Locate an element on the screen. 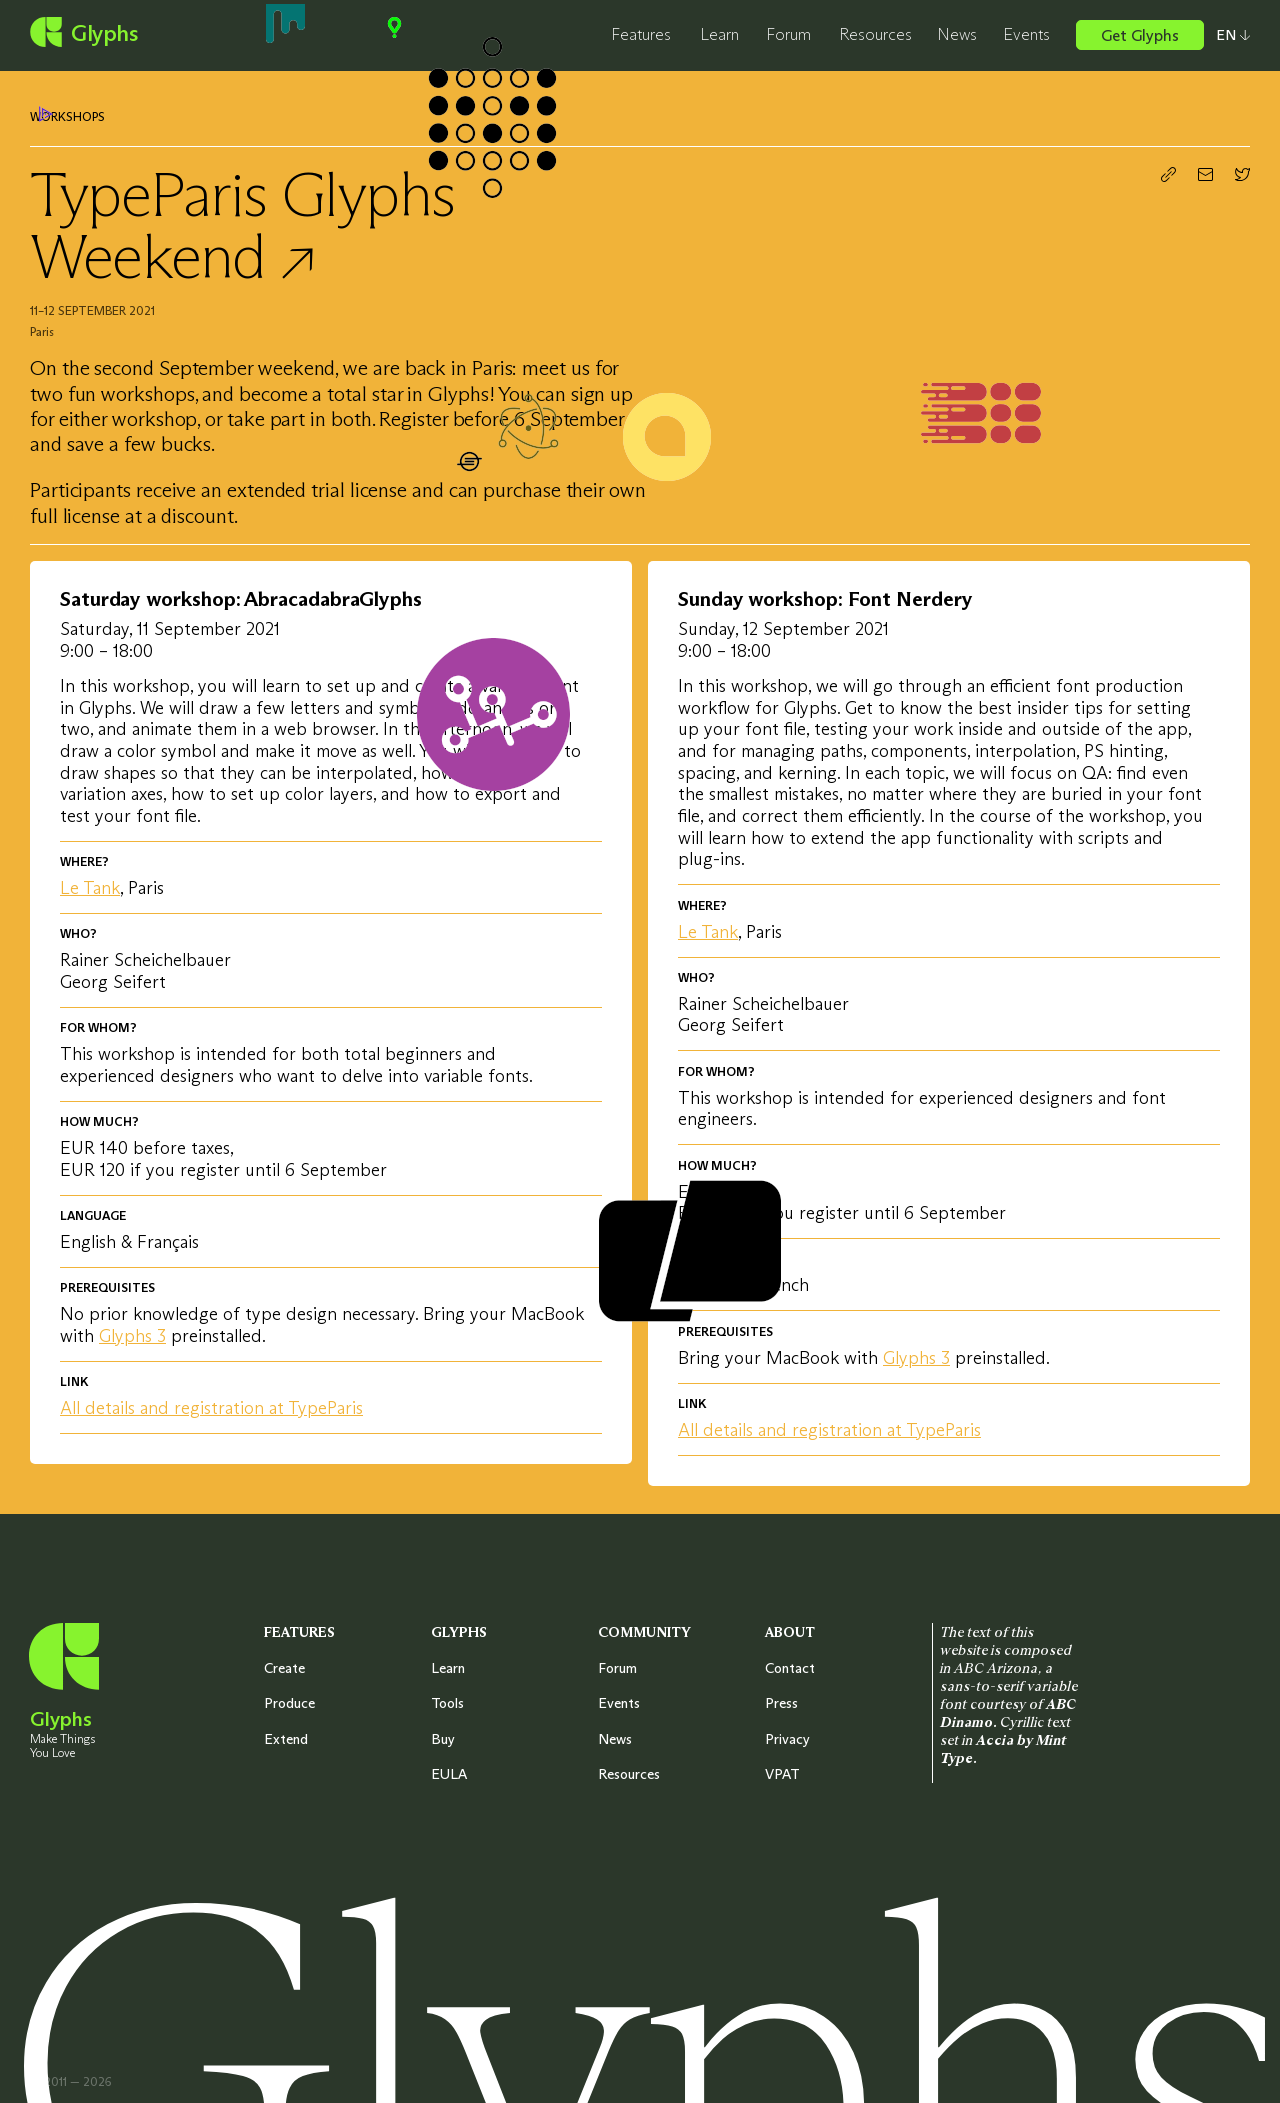 The image size is (1280, 2103). open lapce code editor is located at coordinates (46, 114).